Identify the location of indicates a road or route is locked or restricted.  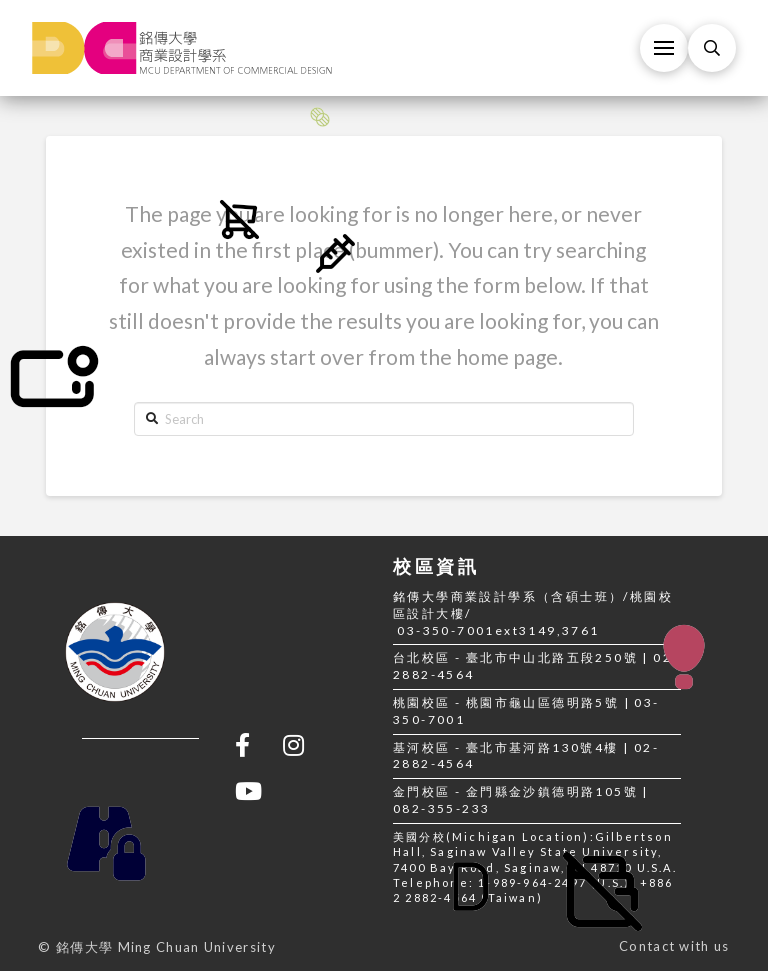
(104, 839).